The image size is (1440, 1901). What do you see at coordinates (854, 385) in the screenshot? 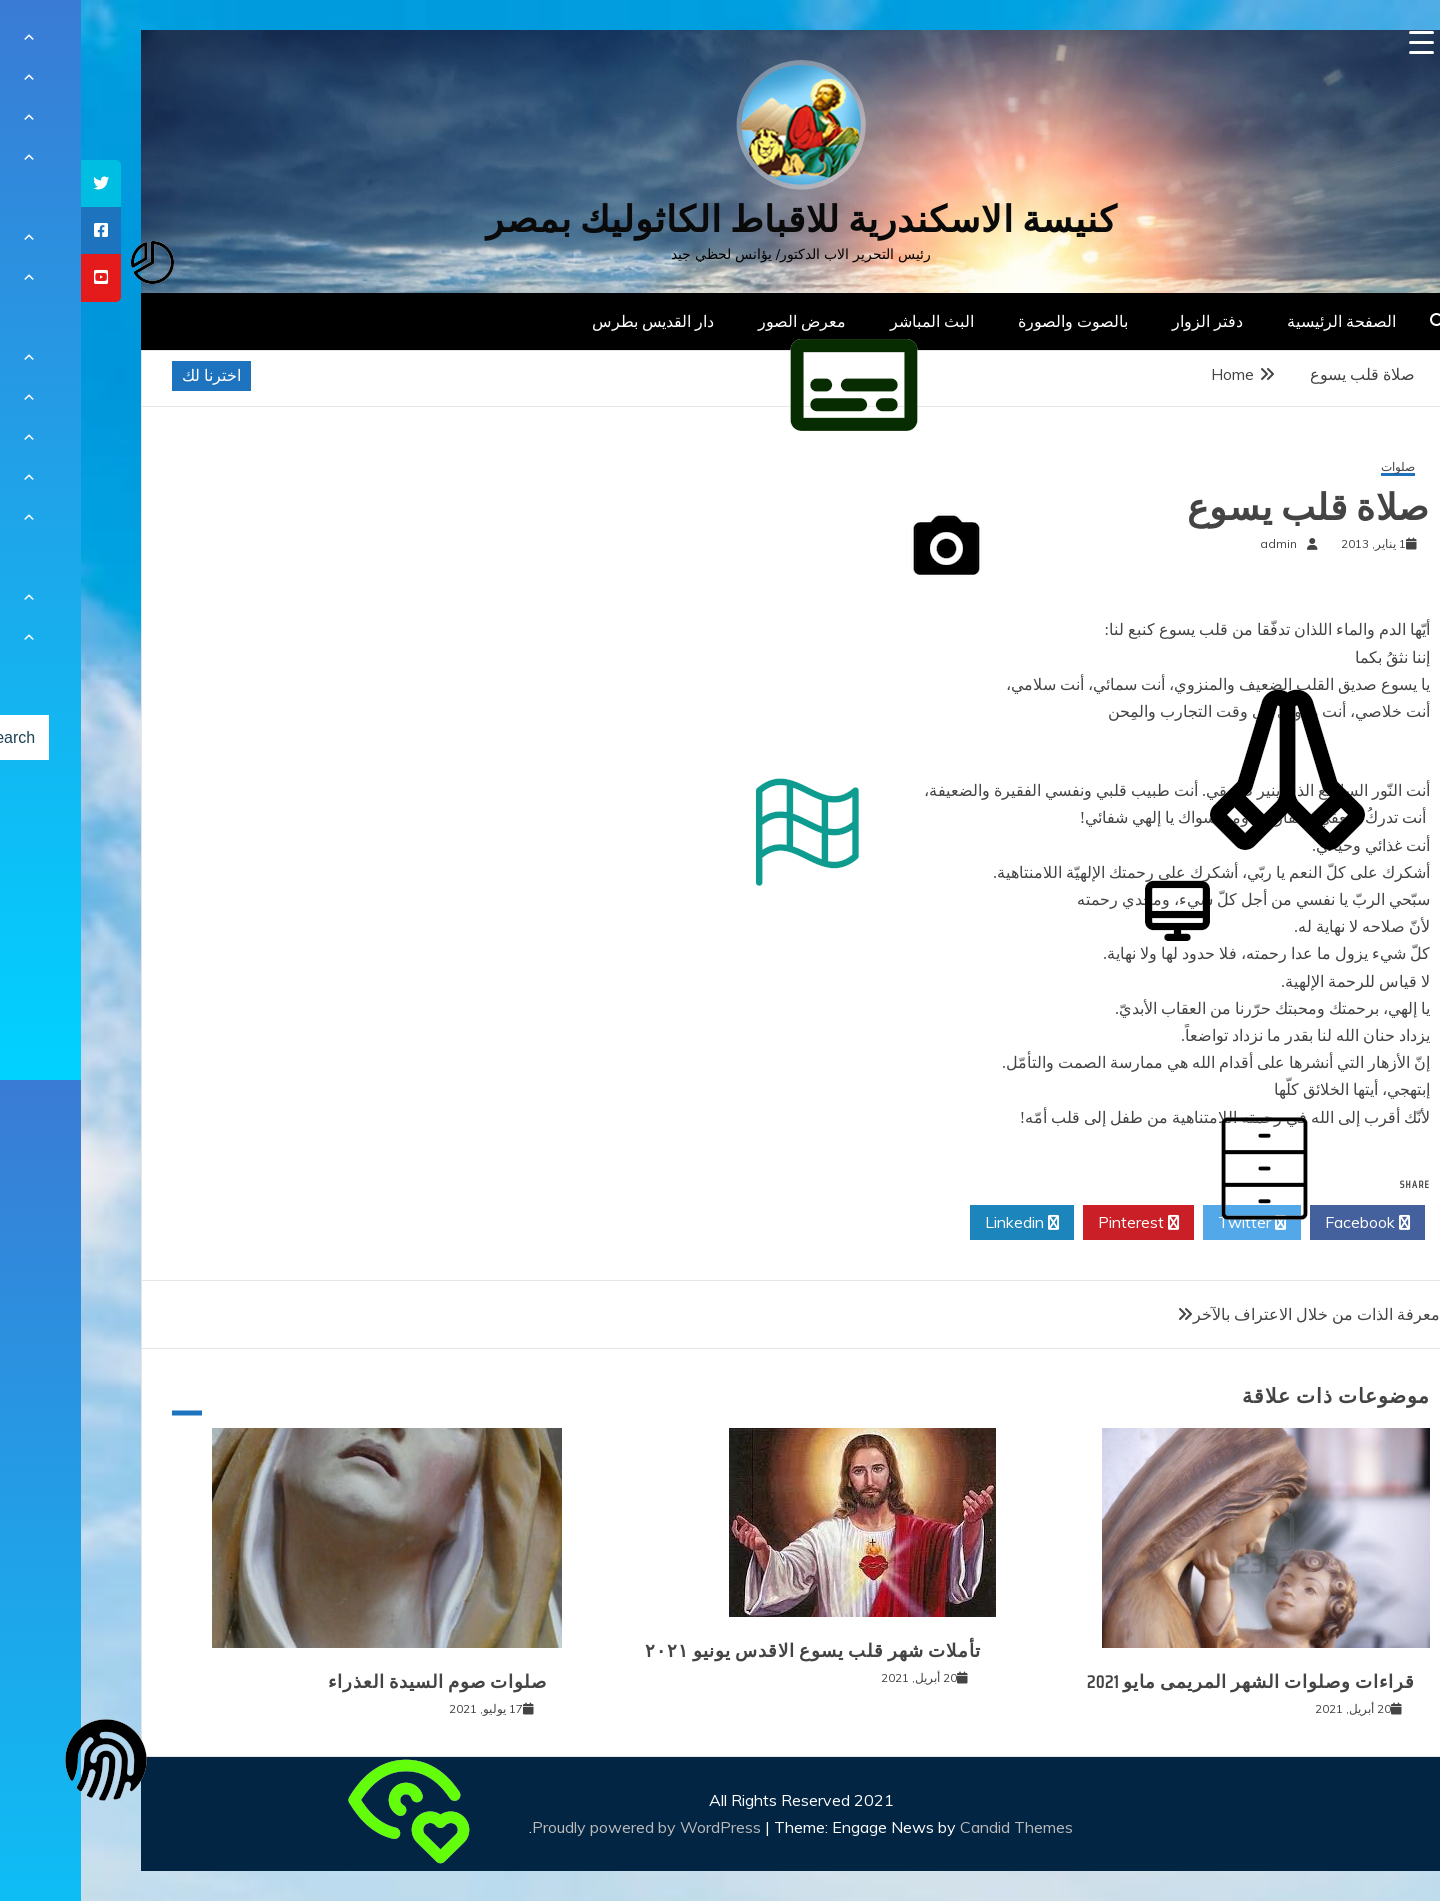
I see `enable or disable subtitles` at bounding box center [854, 385].